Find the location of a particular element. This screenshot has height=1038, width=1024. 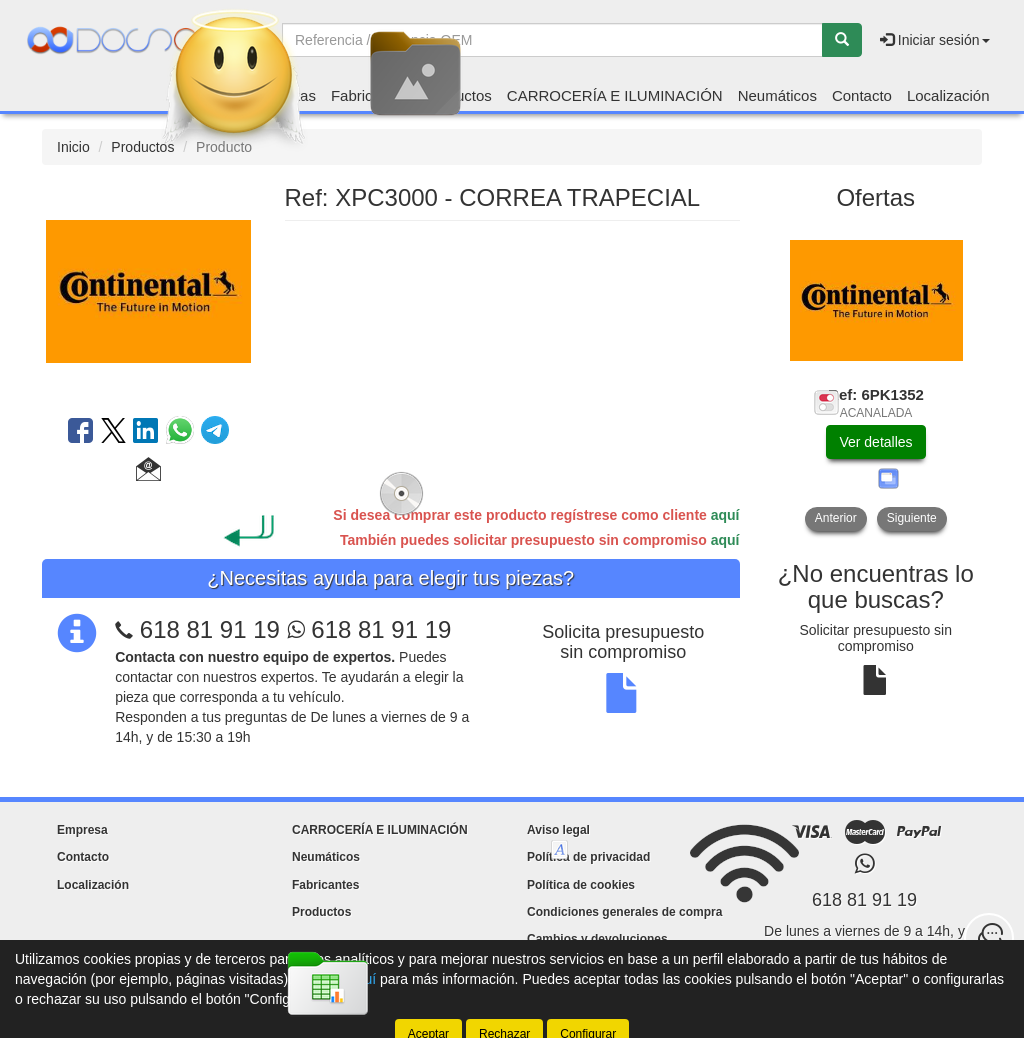

indicates wireless network connection status is located at coordinates (744, 861).